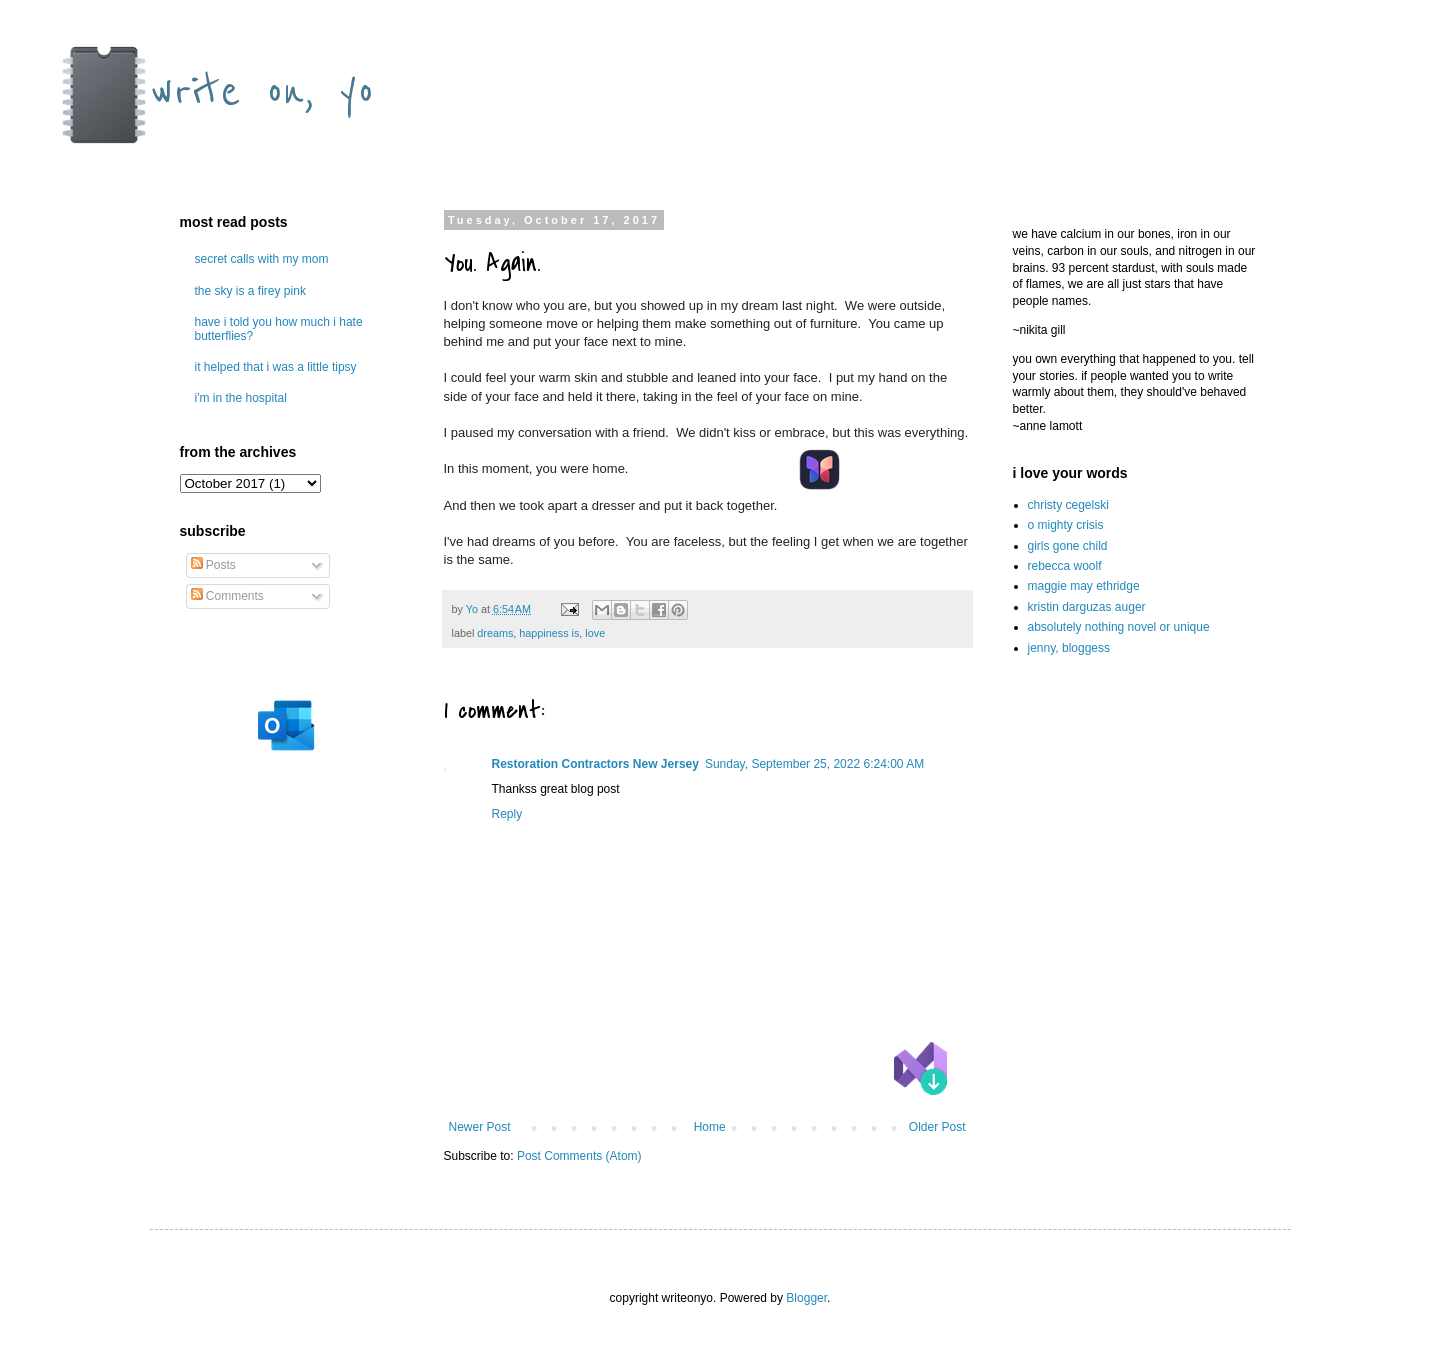 This screenshot has width=1440, height=1346. I want to click on open visual studio installer, so click(920, 1068).